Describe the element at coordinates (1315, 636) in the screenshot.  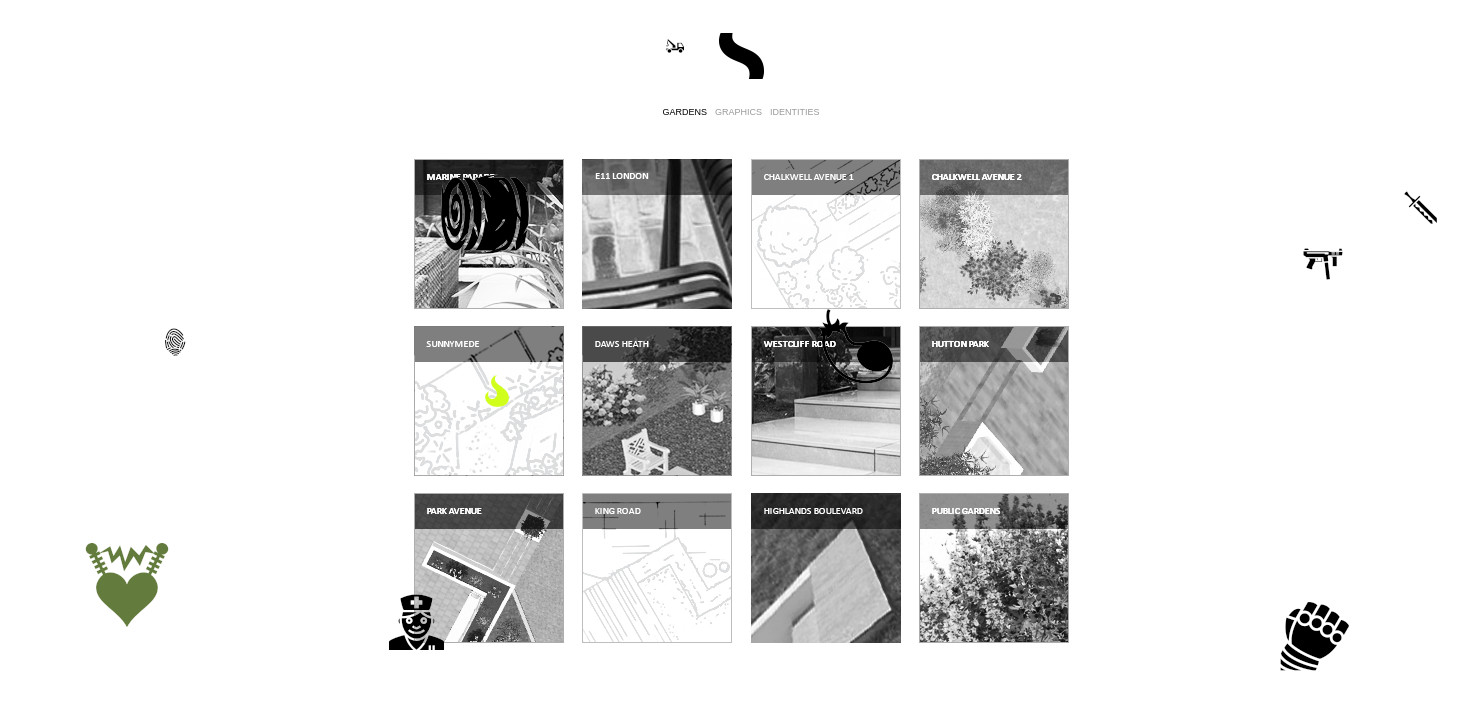
I see `select a melee or unarmed combat skill` at that location.